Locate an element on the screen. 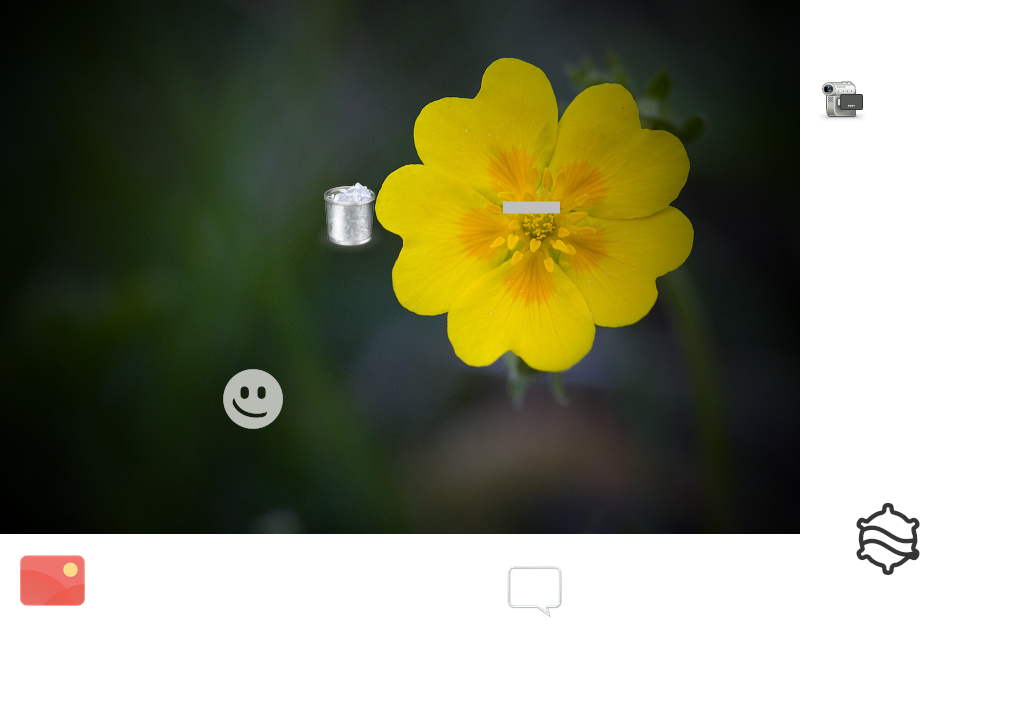 The image size is (1024, 720). set status to invisible or appear offline is located at coordinates (535, 591).